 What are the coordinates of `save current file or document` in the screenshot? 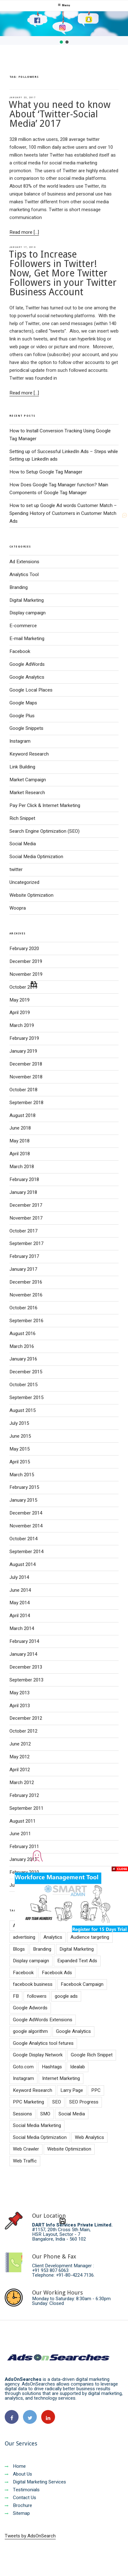 It's located at (63, 2221).